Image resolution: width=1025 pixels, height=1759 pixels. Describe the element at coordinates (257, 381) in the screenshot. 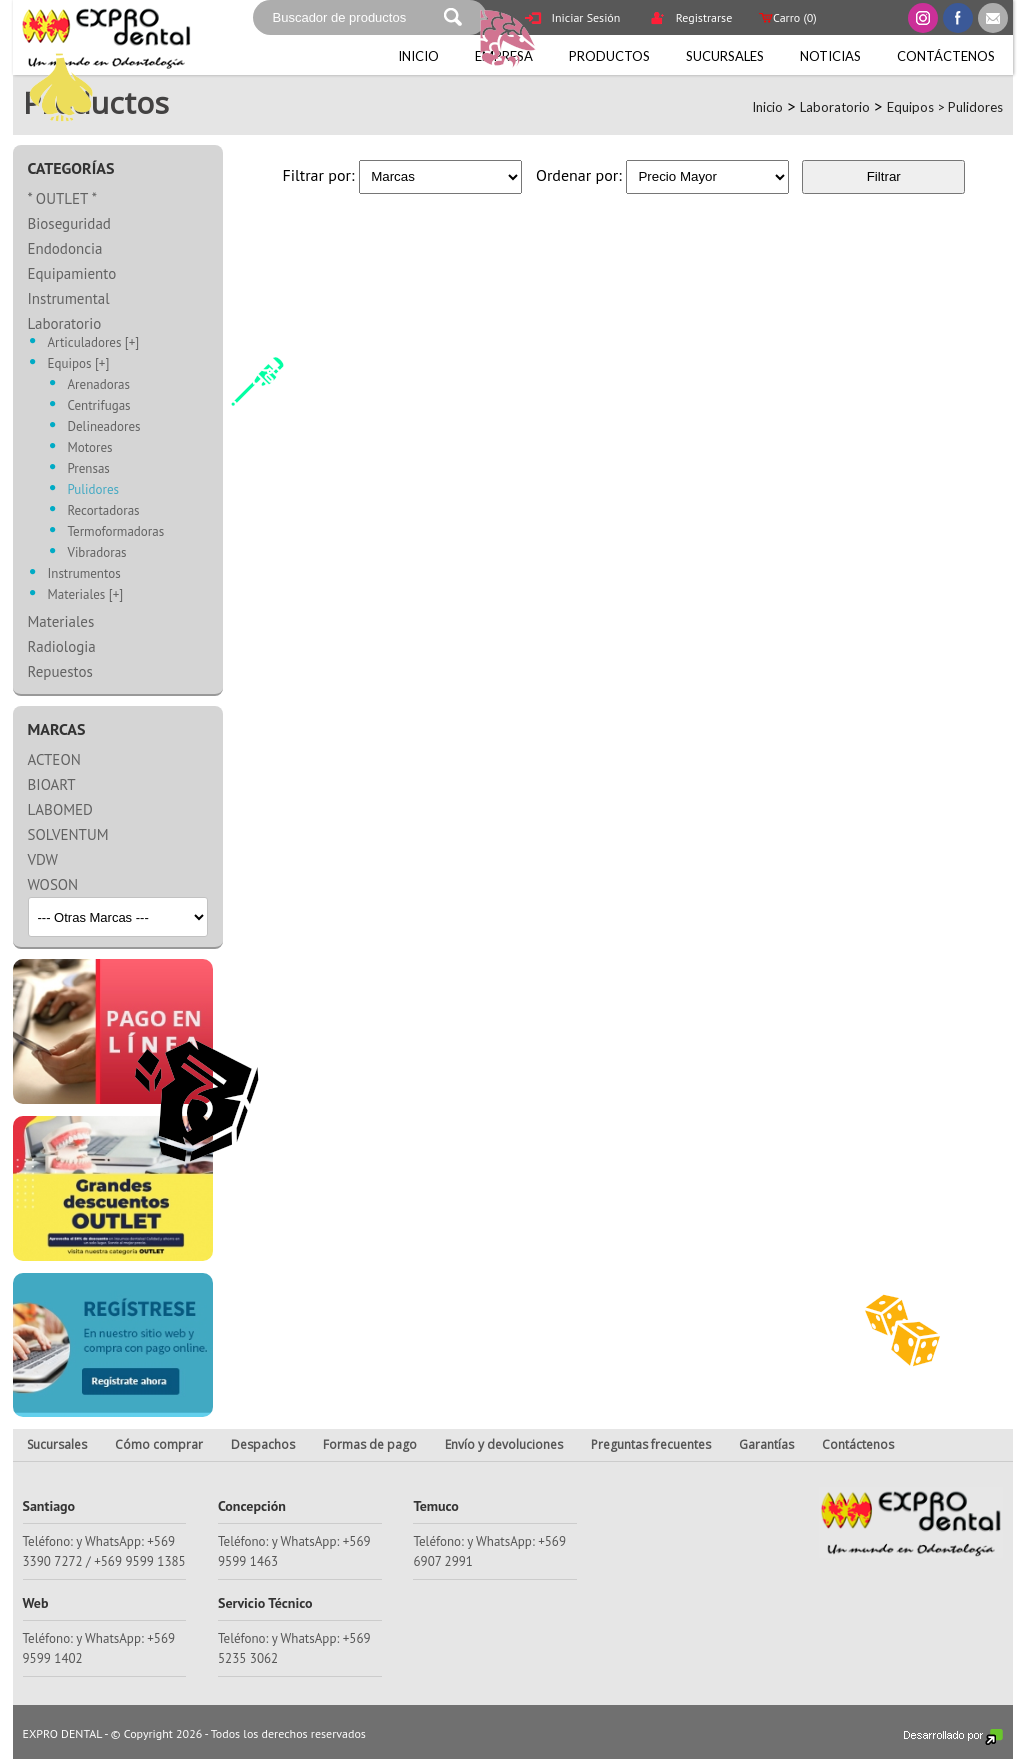

I see `access settings or configuration options` at that location.